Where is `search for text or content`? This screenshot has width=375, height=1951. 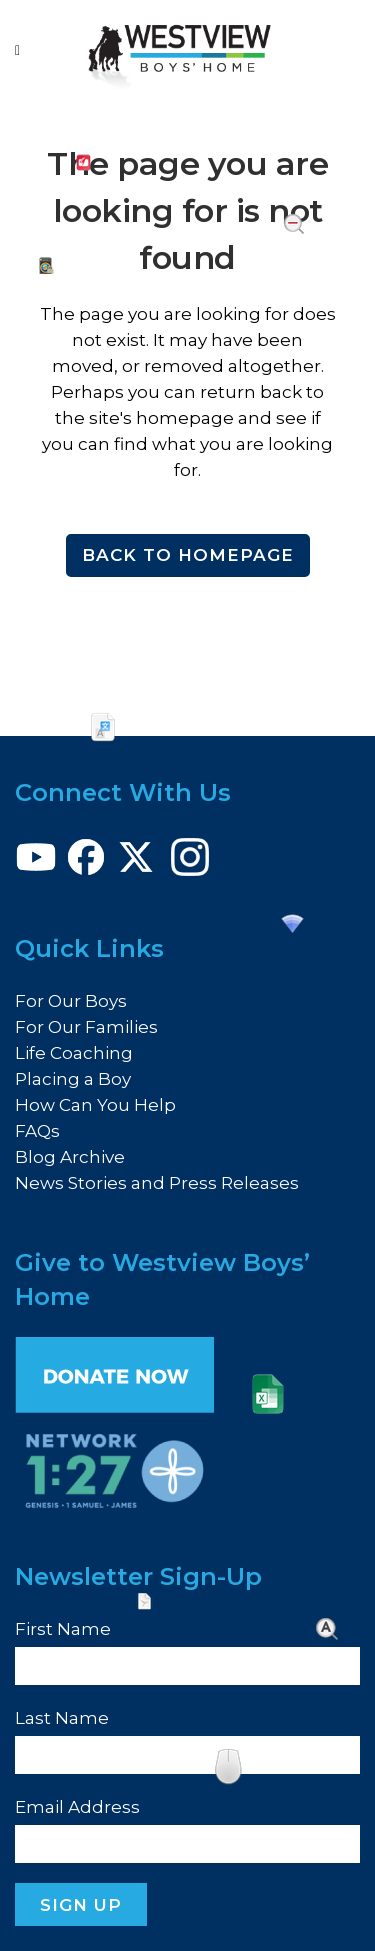
search for text or content is located at coordinates (327, 1629).